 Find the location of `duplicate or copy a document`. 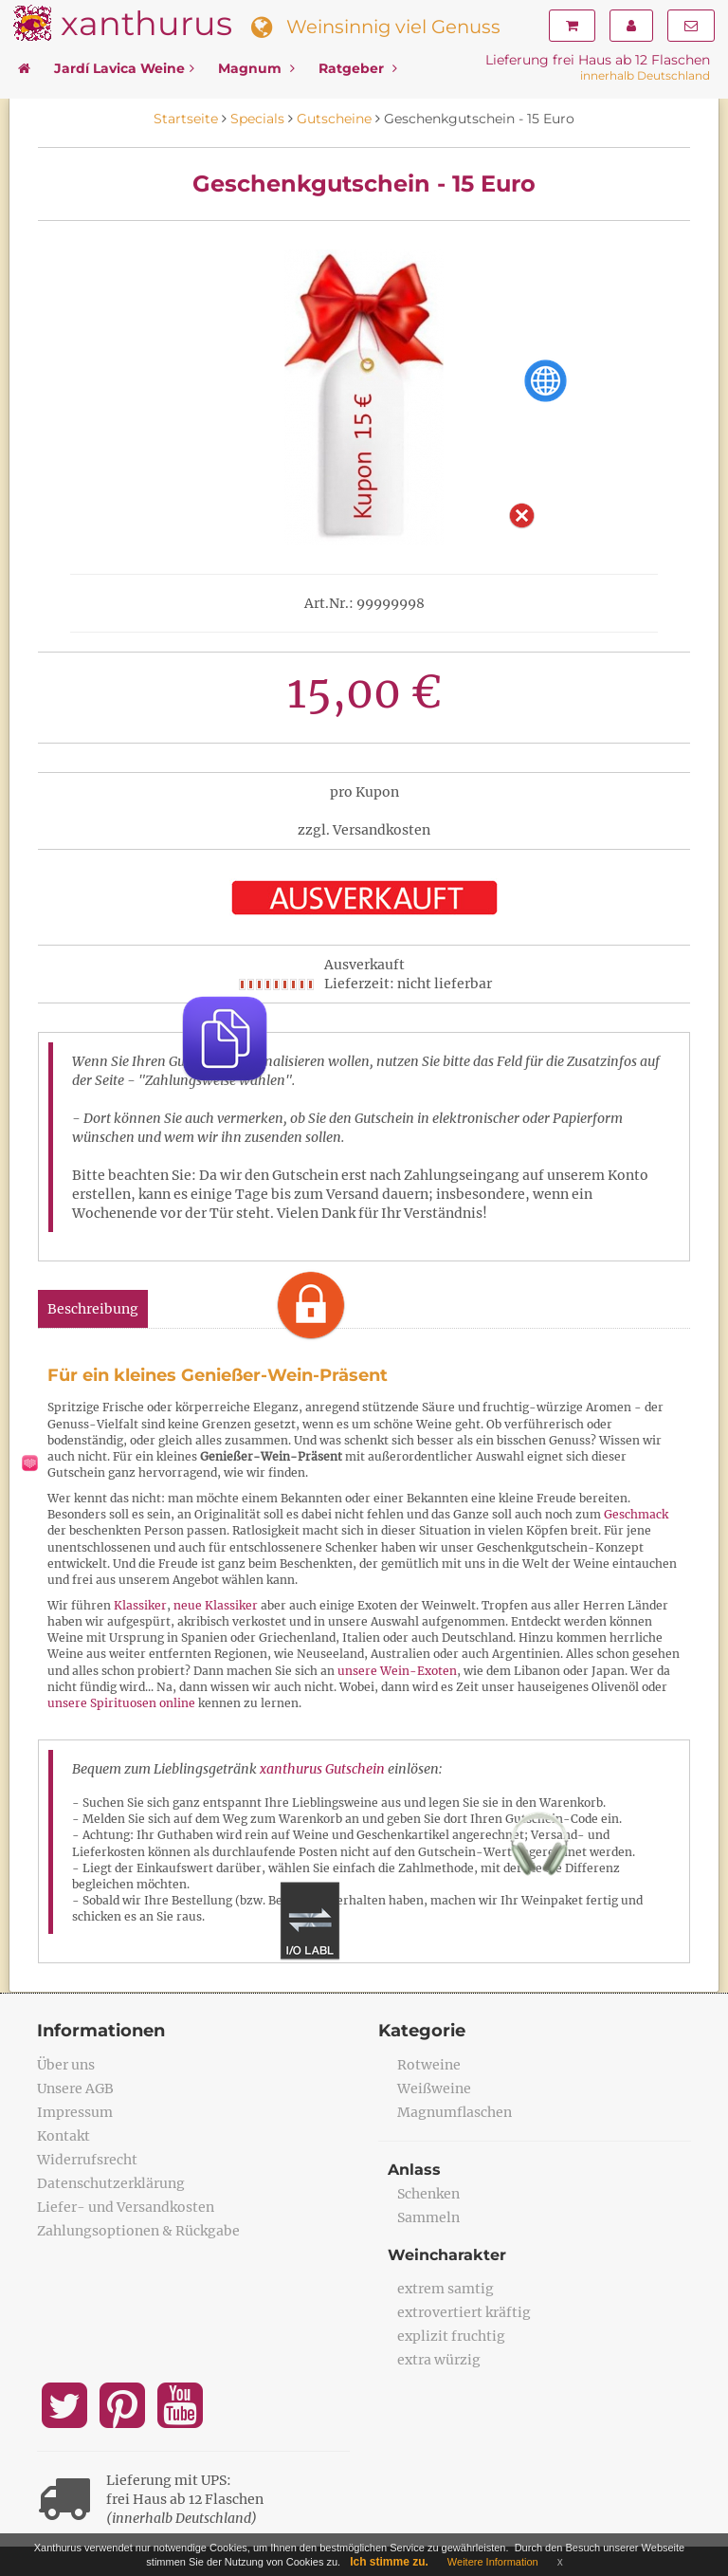

duplicate or copy a document is located at coordinates (225, 1039).